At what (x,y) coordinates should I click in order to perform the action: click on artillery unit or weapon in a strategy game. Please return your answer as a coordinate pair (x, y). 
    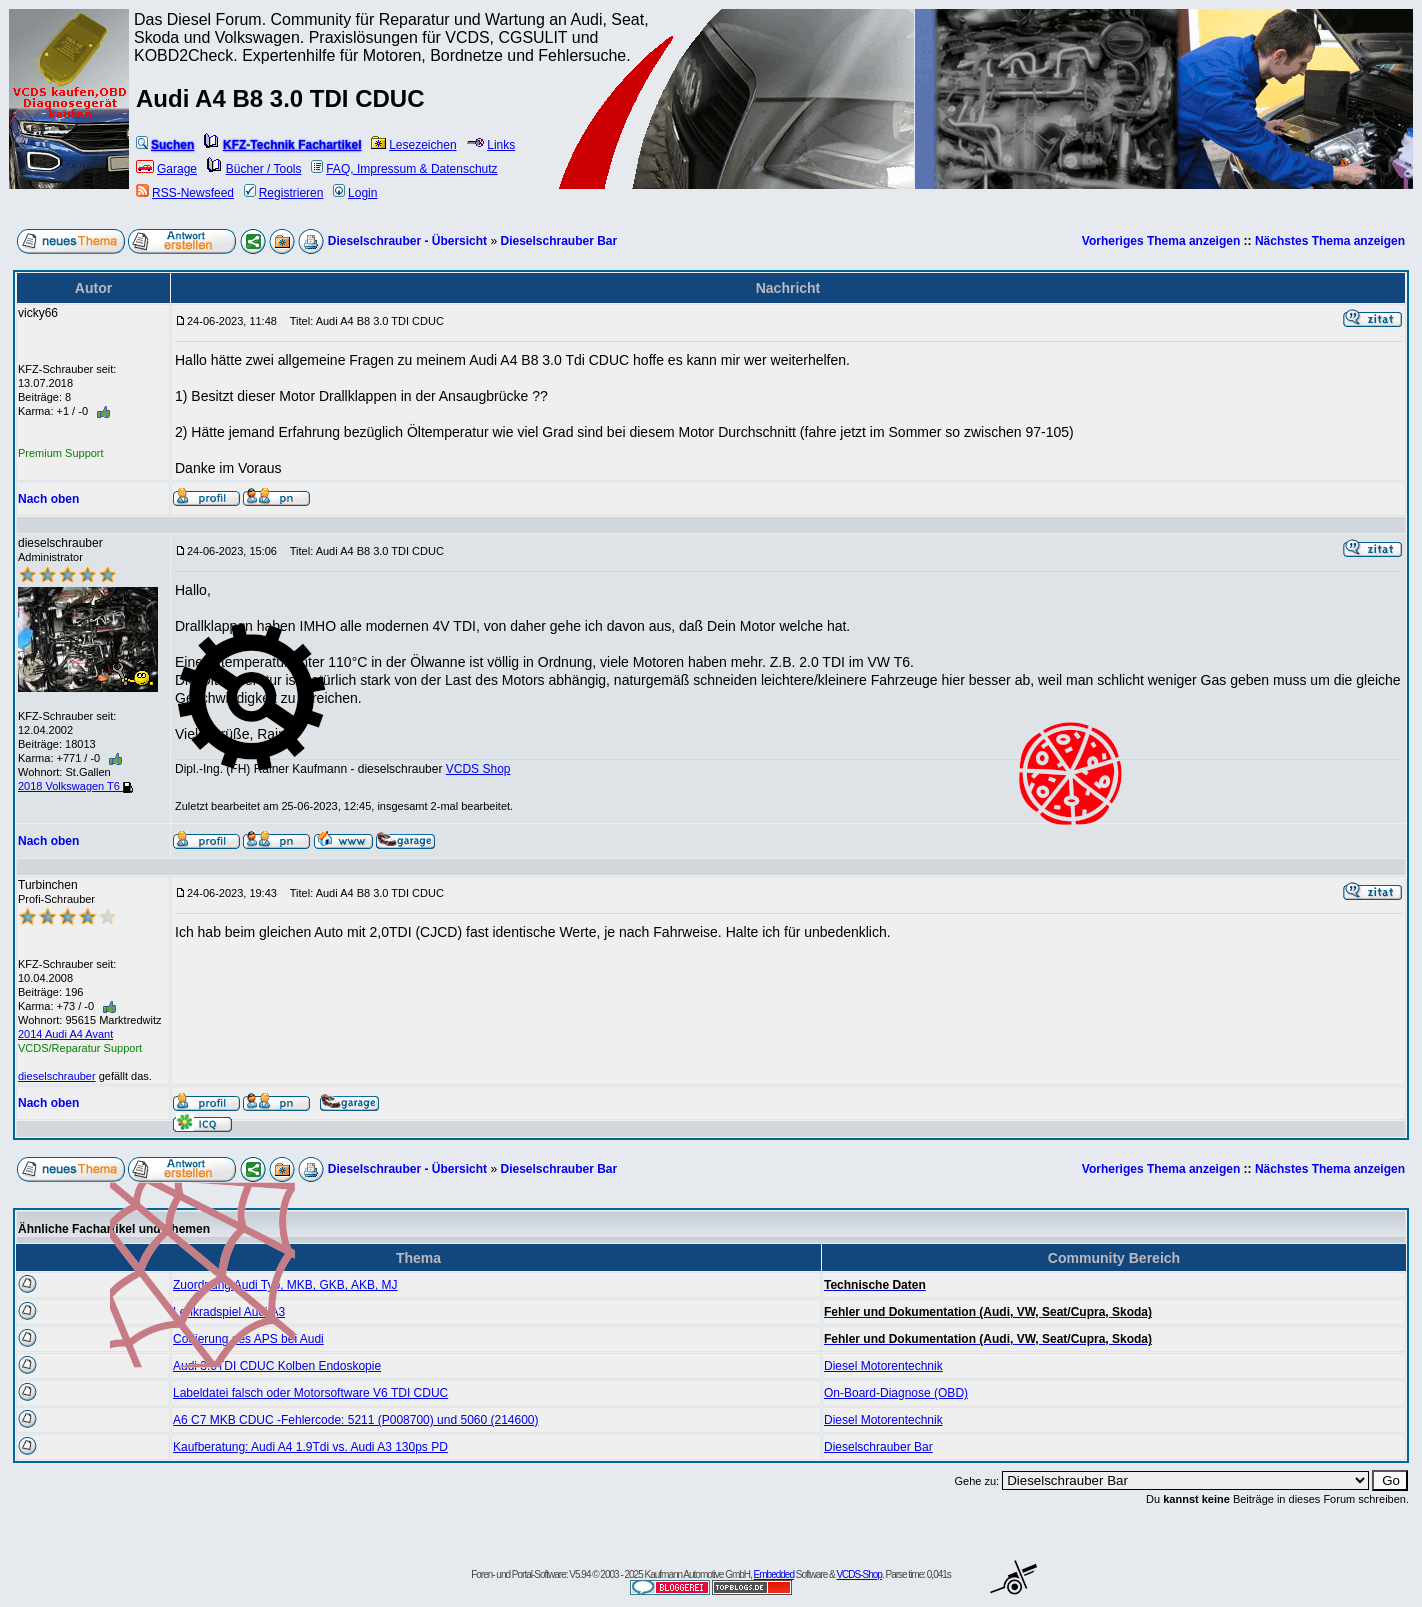
    Looking at the image, I should click on (1014, 1570).